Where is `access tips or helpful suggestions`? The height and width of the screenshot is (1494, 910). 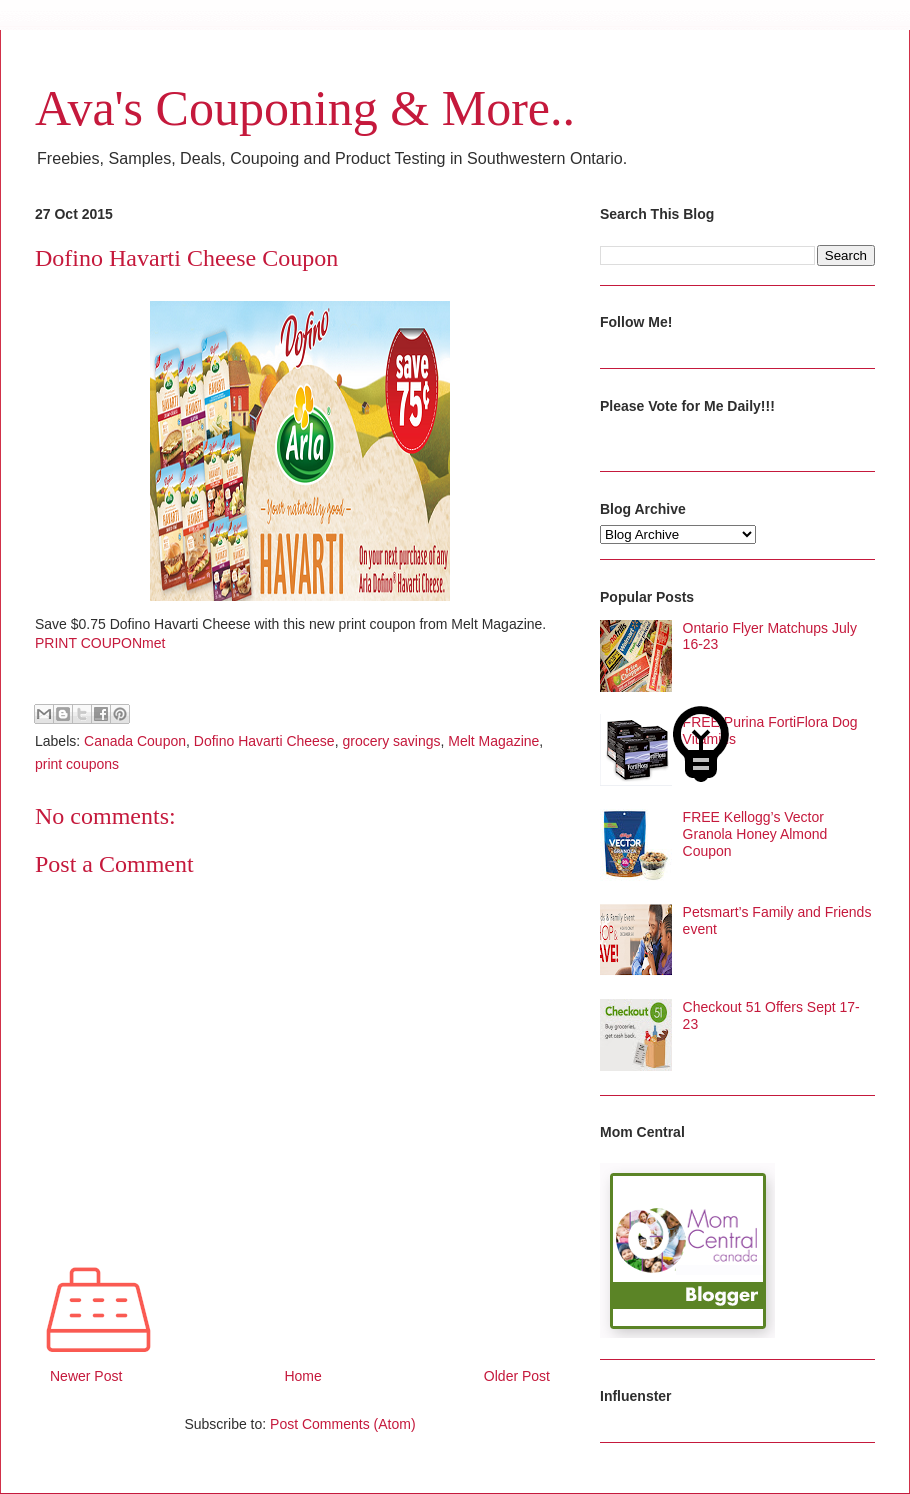 access tips or helpful suggestions is located at coordinates (701, 742).